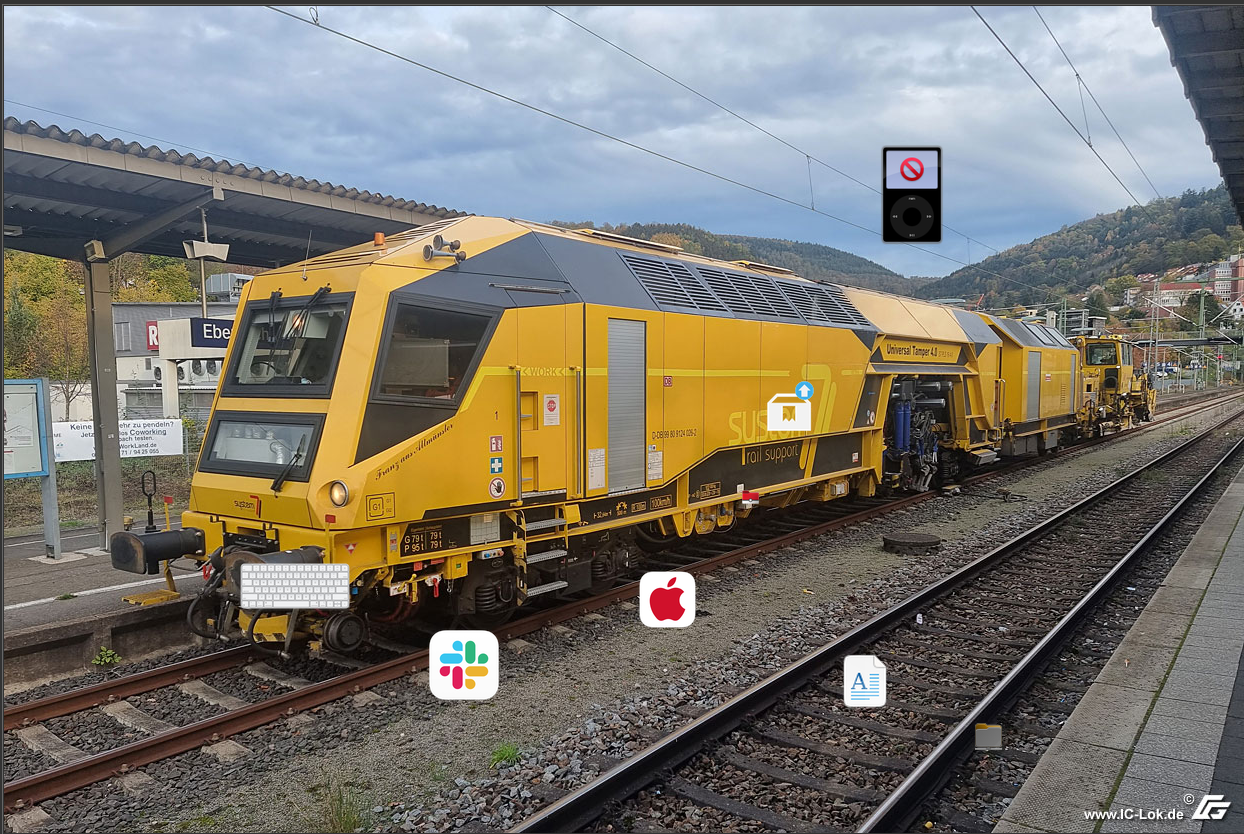  Describe the element at coordinates (988, 736) in the screenshot. I see `access files stored on a remote server or network location` at that location.